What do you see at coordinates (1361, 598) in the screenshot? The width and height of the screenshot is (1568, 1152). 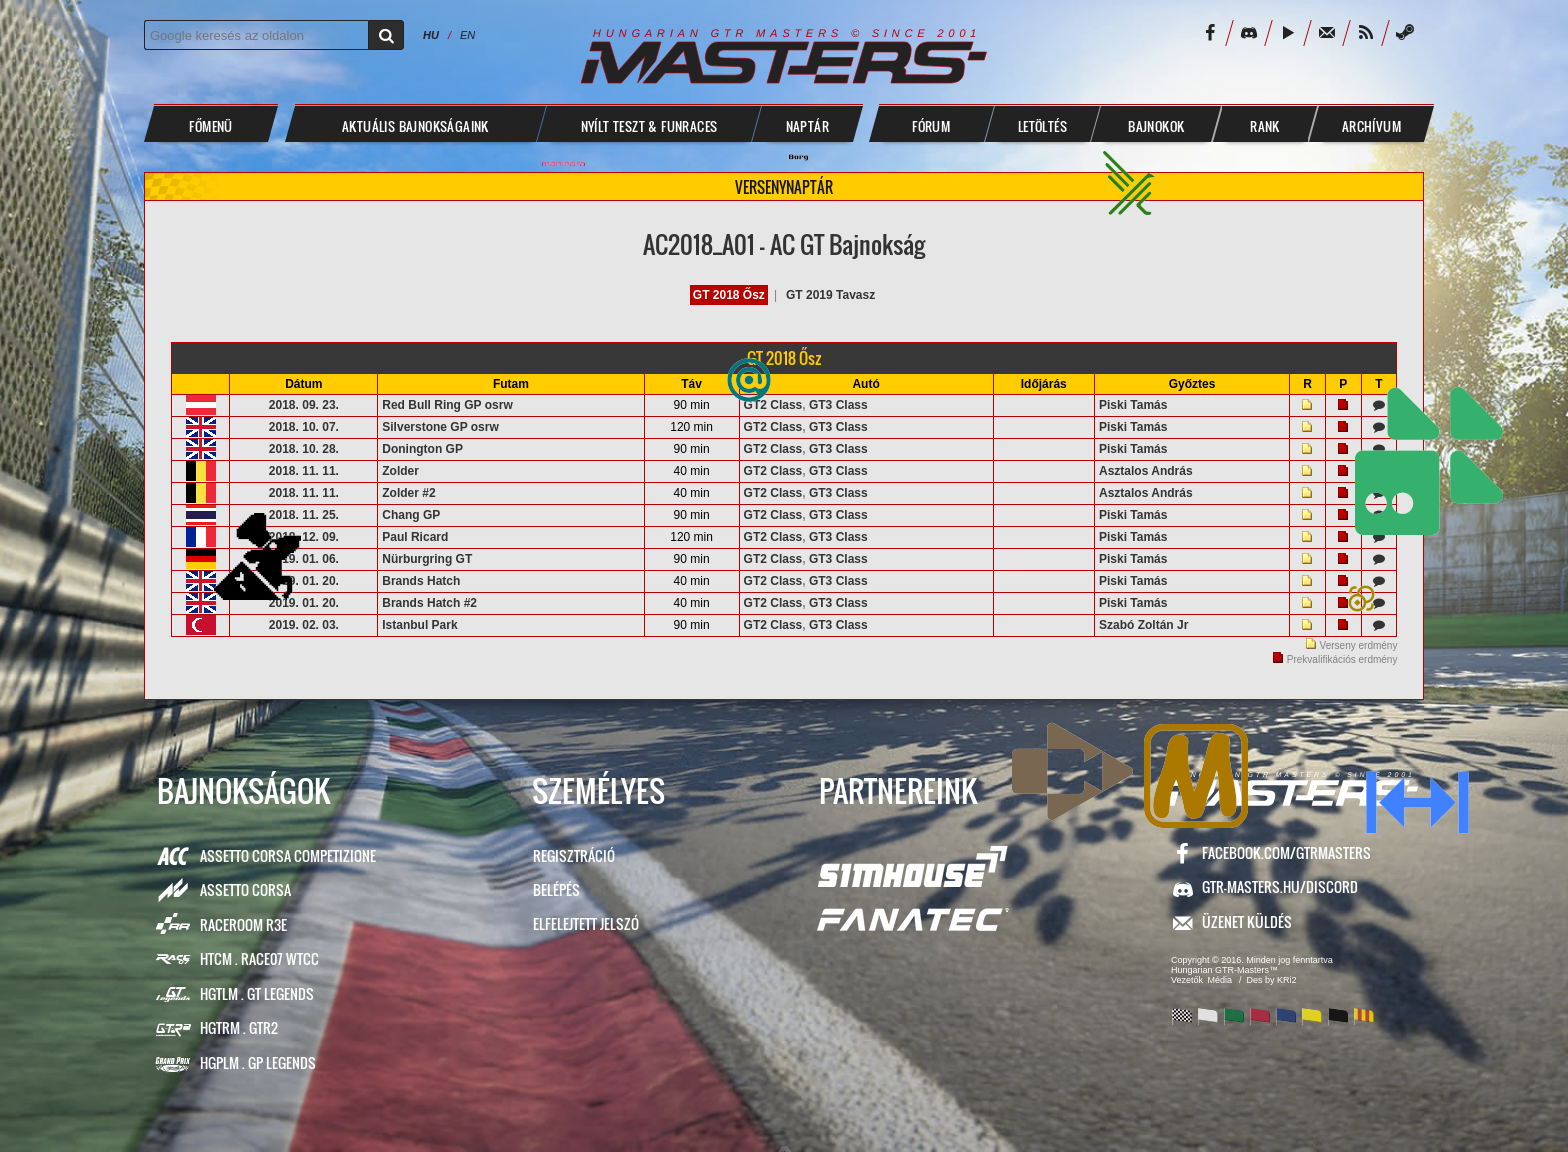 I see `swap or exchange tokens/cryptocurrency` at bounding box center [1361, 598].